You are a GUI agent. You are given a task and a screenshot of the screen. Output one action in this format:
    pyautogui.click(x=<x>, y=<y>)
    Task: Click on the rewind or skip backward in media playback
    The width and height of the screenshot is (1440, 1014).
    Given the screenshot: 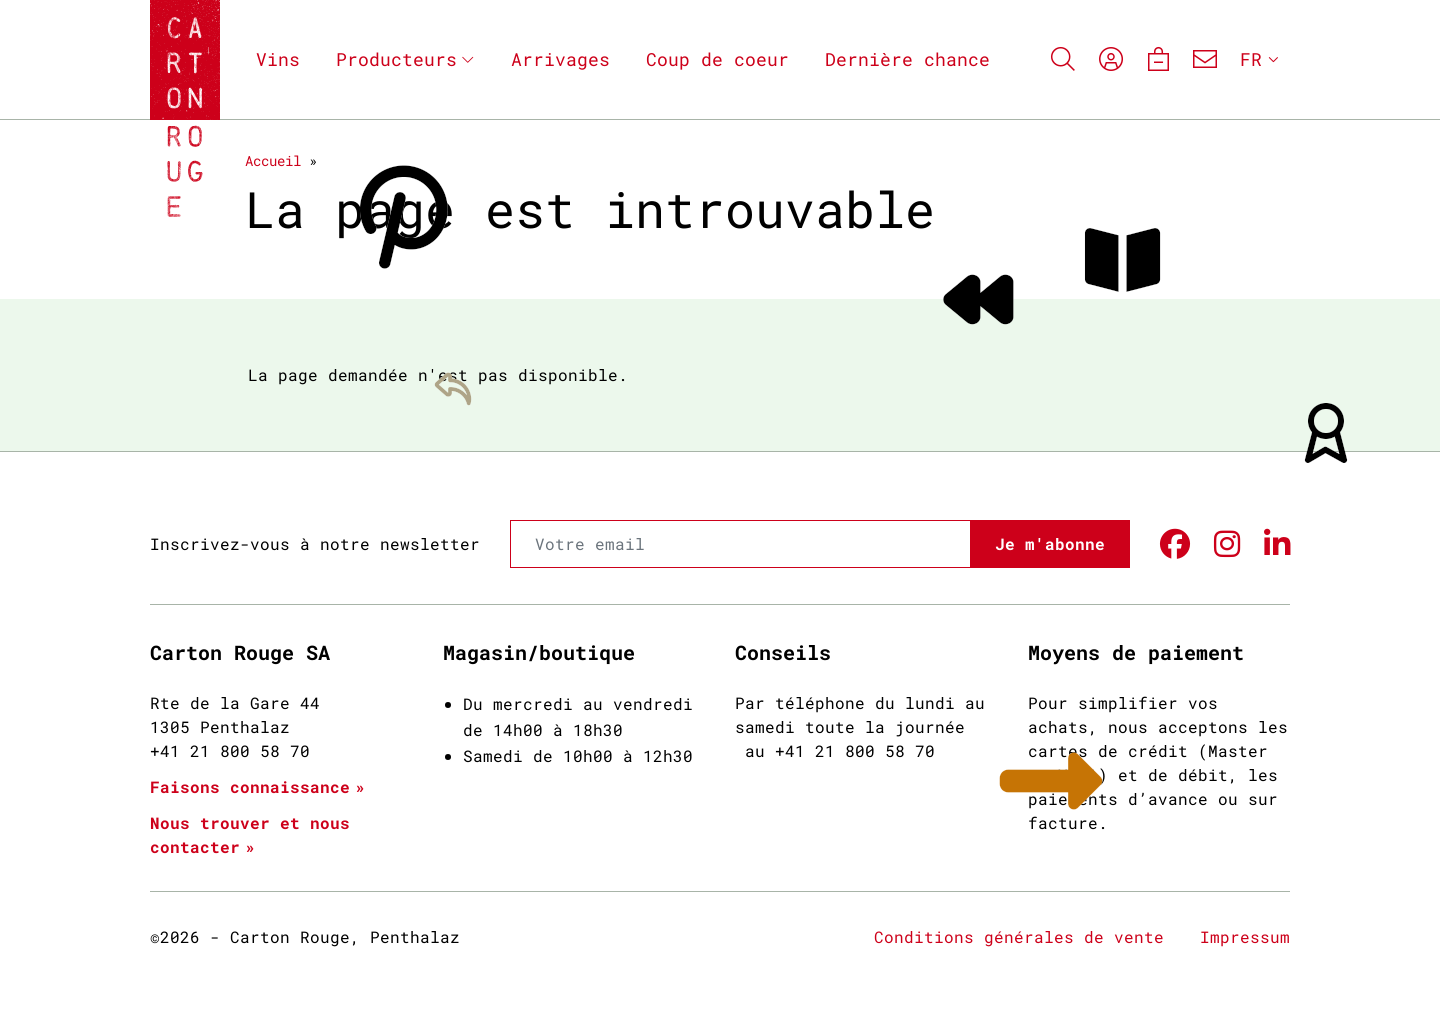 What is the action you would take?
    pyautogui.click(x=982, y=299)
    